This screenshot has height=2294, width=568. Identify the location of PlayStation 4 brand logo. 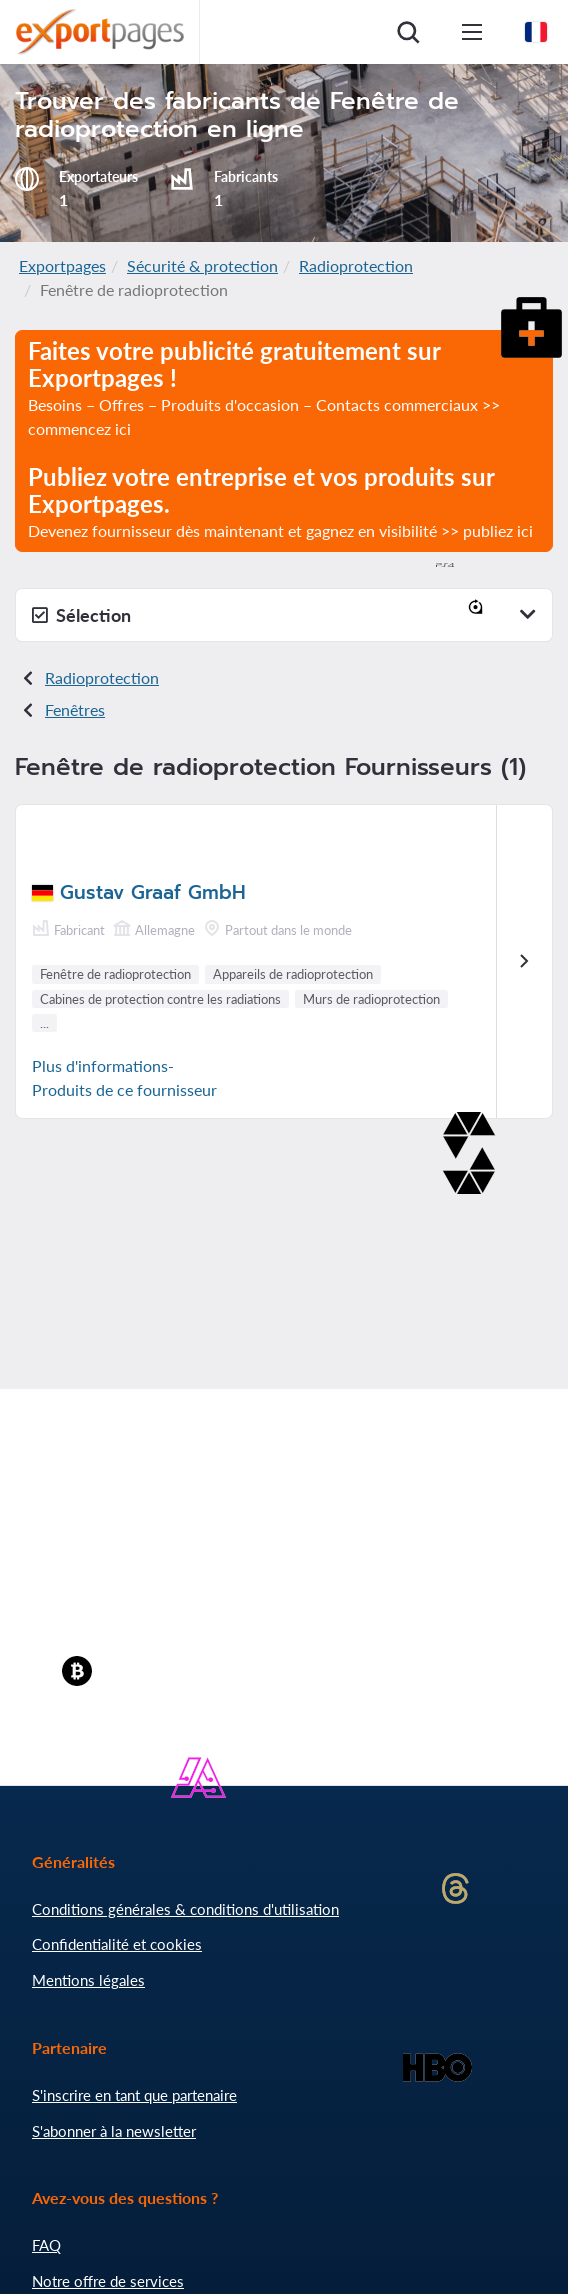
(445, 565).